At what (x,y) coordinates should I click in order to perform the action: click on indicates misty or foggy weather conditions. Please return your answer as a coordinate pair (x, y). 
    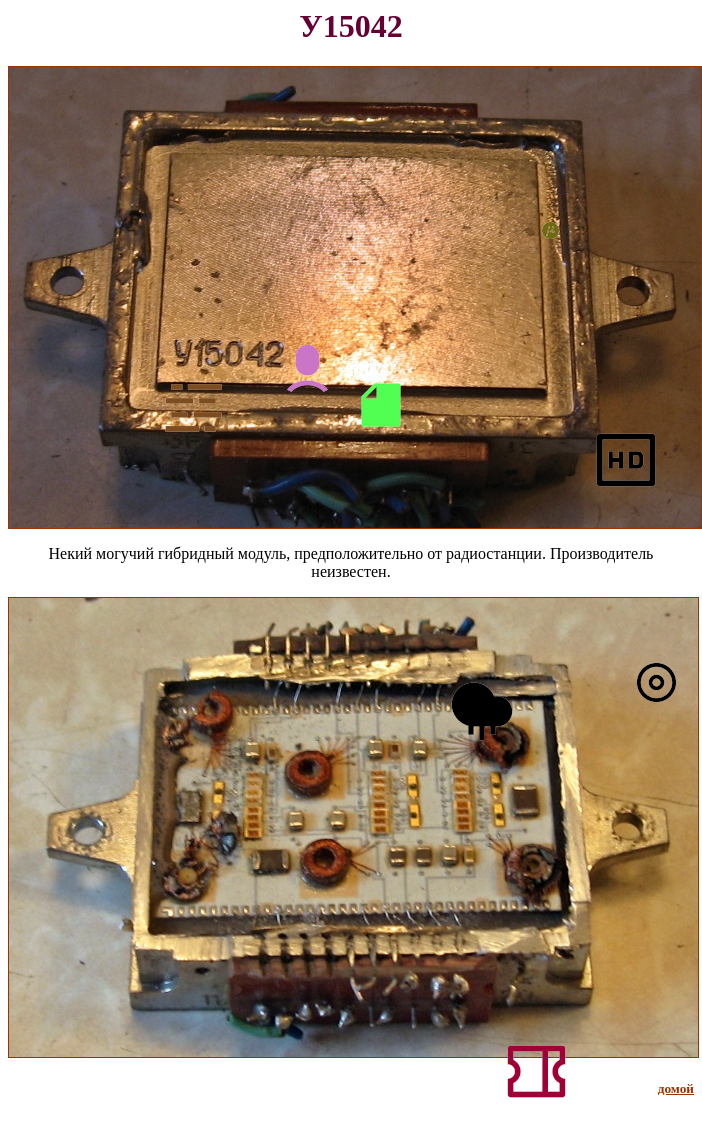
    Looking at the image, I should click on (193, 406).